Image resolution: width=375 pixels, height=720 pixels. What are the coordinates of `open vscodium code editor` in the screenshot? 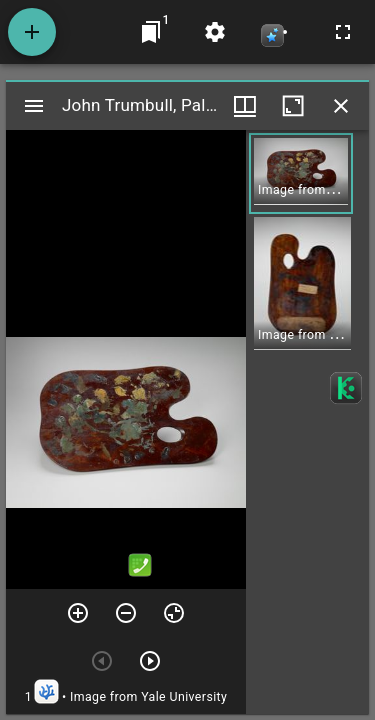 It's located at (46, 691).